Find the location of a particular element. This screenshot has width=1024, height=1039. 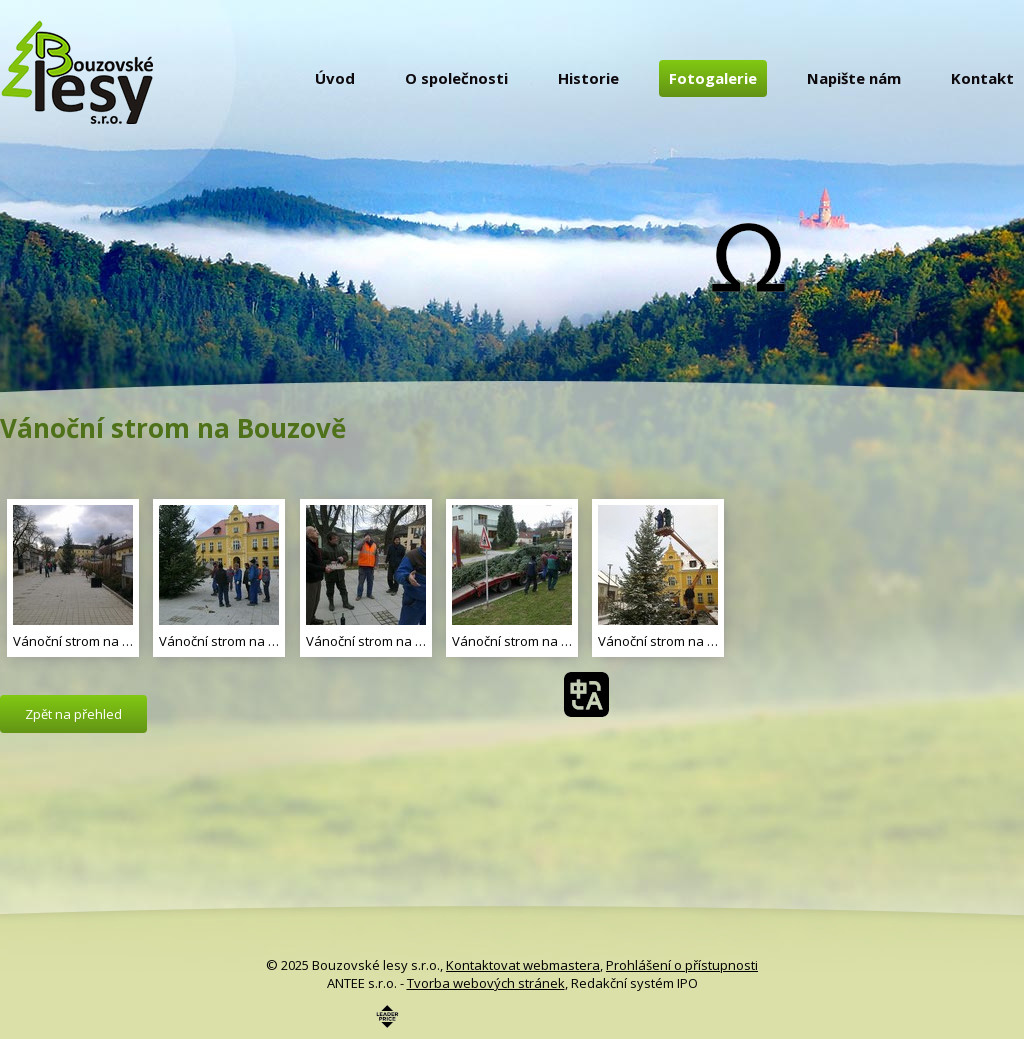

insert omega symbol in text editor is located at coordinates (748, 259).